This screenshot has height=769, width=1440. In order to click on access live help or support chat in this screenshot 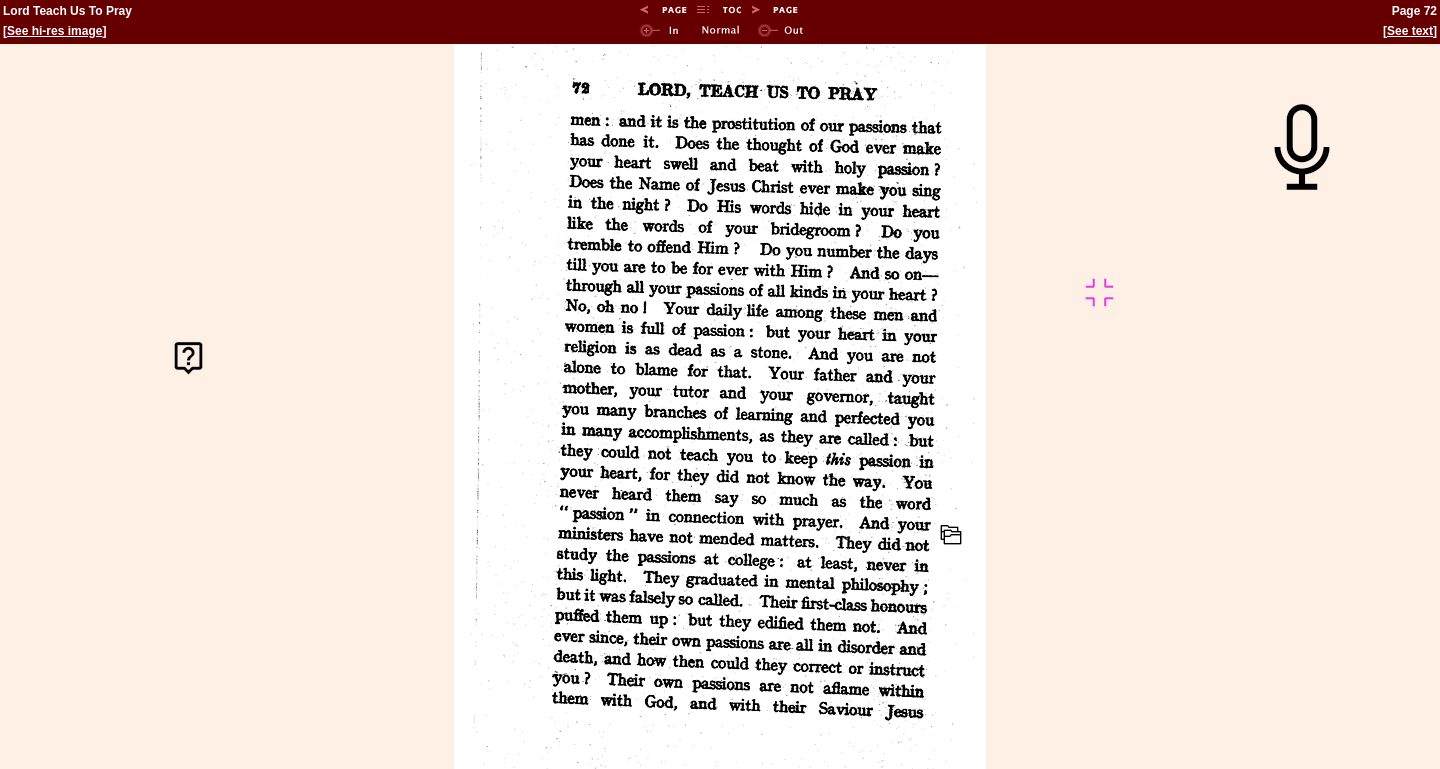, I will do `click(188, 357)`.